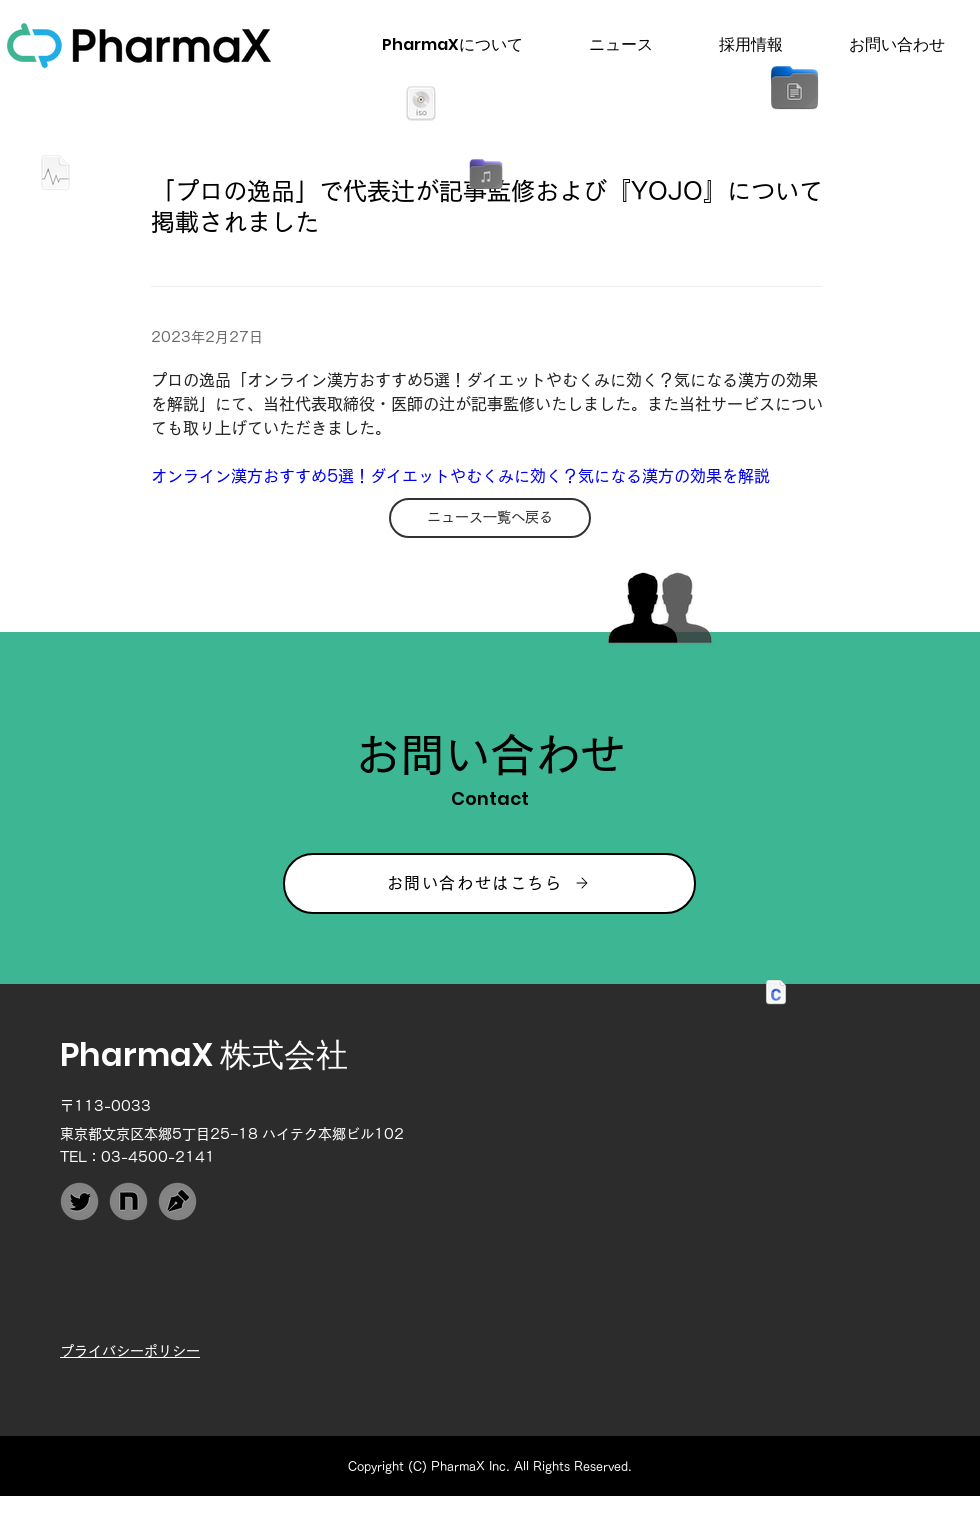  What do you see at coordinates (661, 599) in the screenshot?
I see `view storage used by other users on this device` at bounding box center [661, 599].